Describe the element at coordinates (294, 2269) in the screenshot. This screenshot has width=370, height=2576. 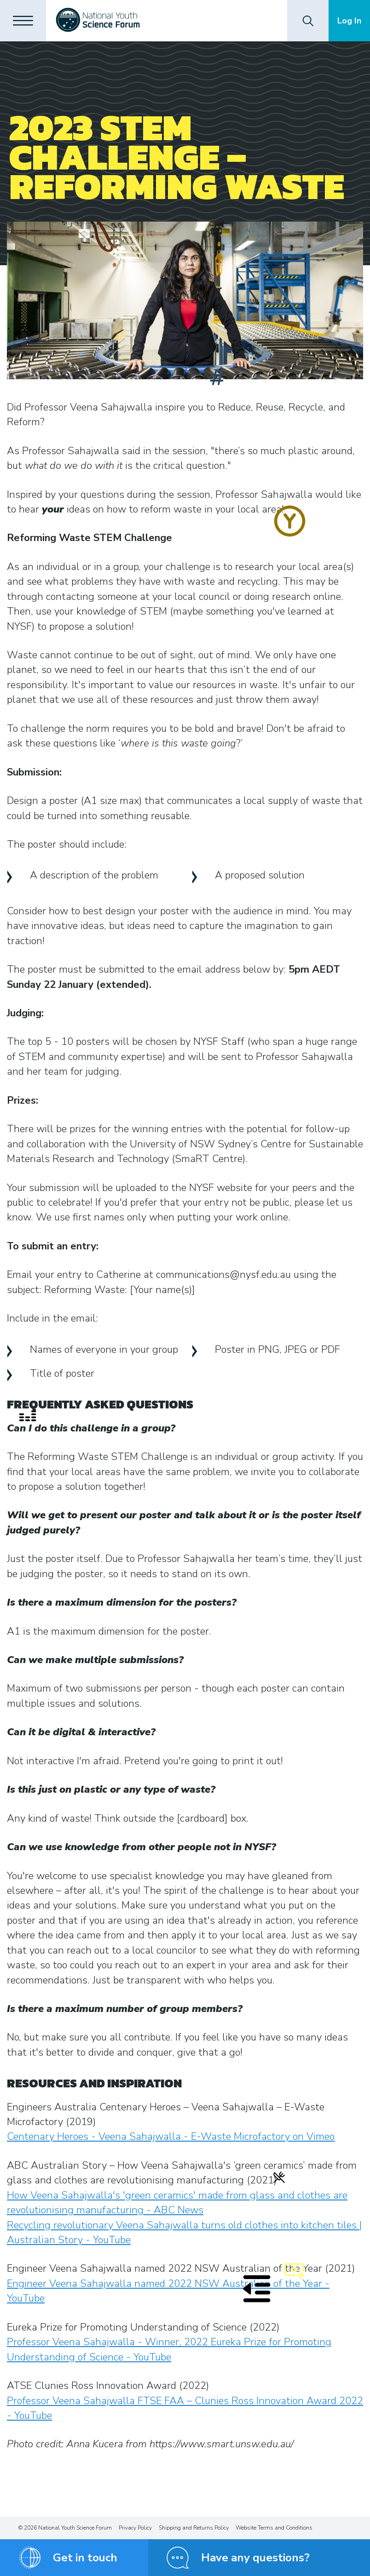
I see `send money or make a payment` at that location.